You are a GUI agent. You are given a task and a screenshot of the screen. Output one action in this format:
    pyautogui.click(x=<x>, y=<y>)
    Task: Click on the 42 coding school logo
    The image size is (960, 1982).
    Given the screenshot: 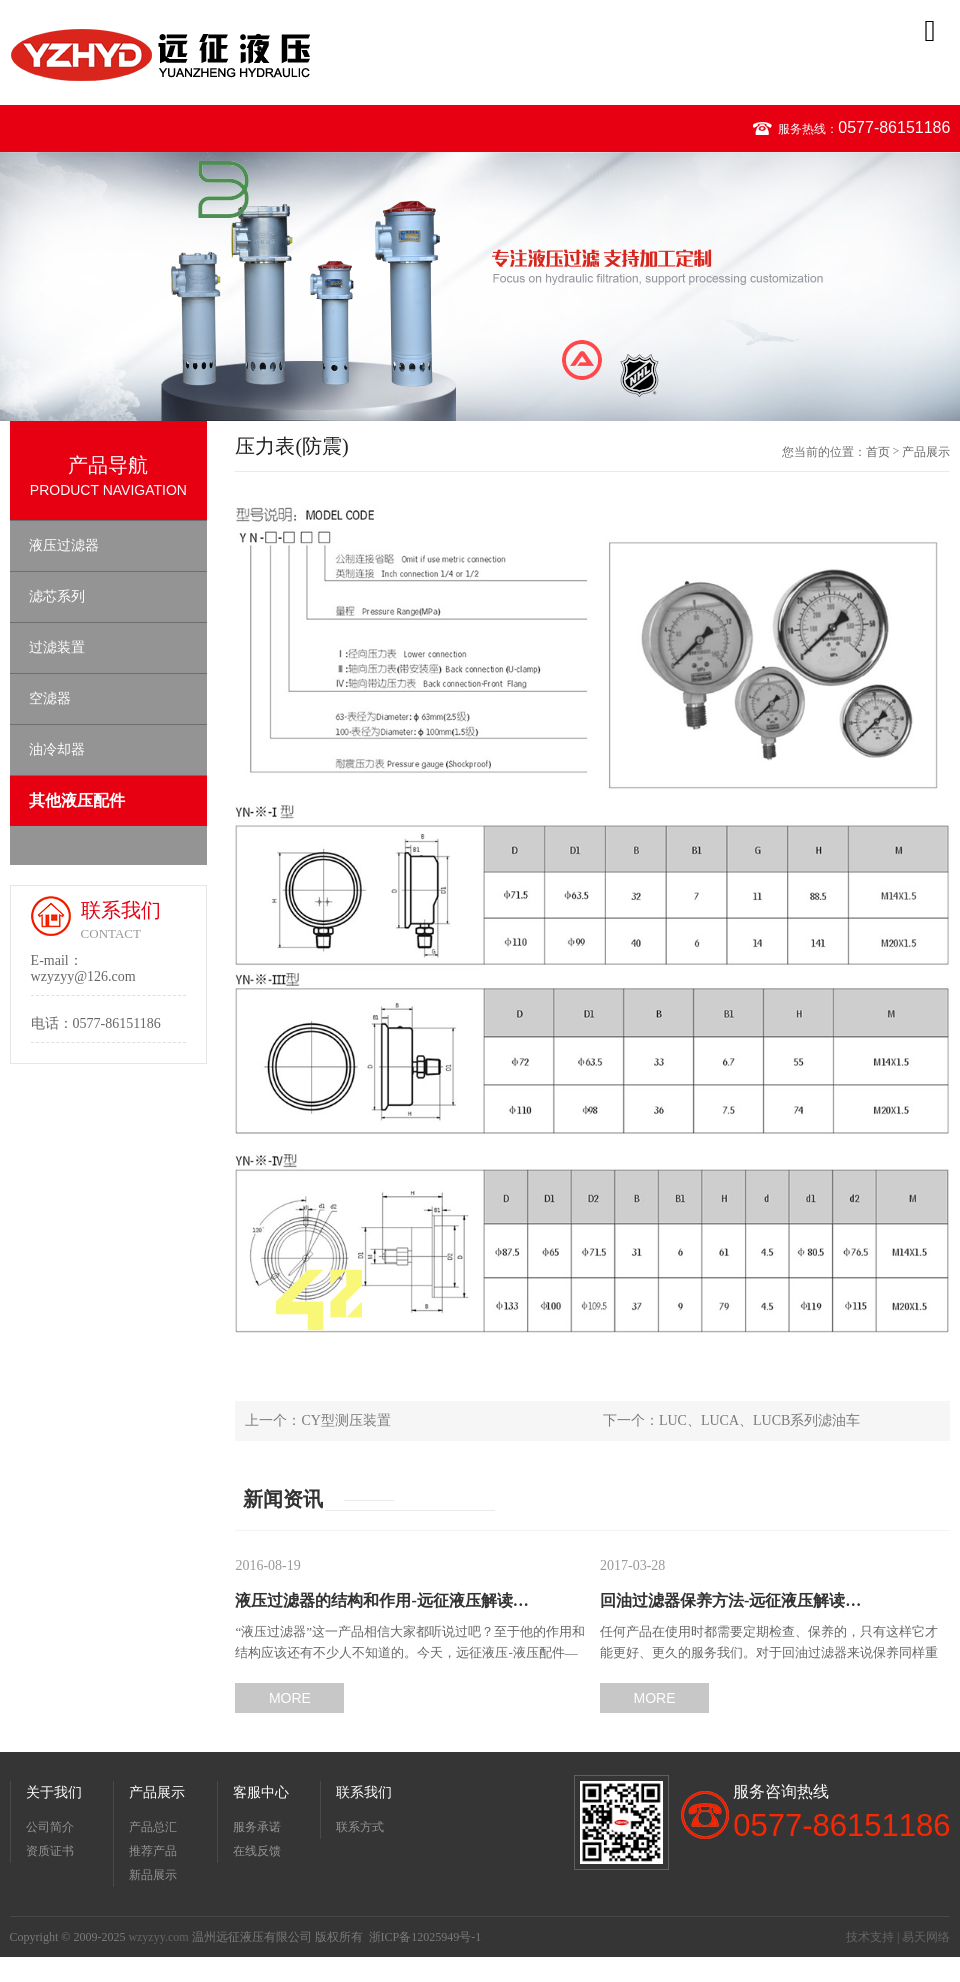 What is the action you would take?
    pyautogui.click(x=319, y=1300)
    